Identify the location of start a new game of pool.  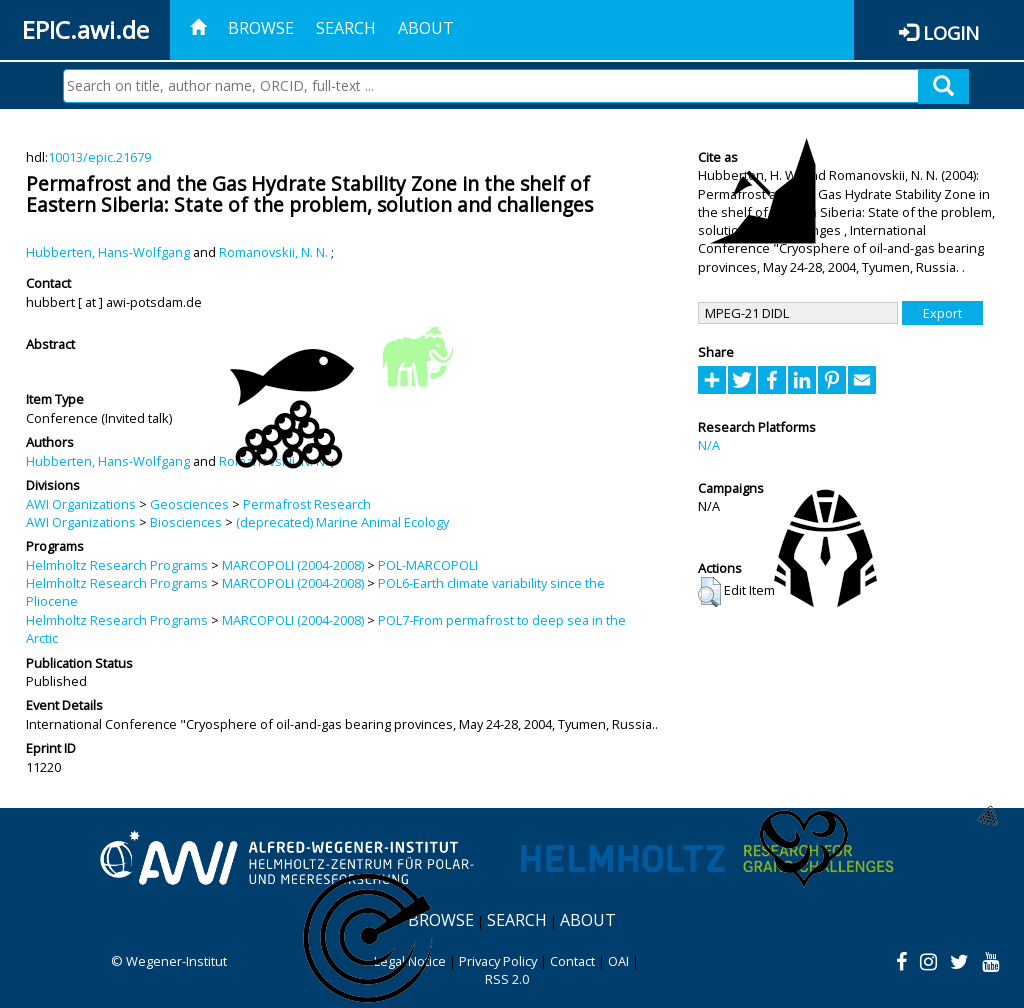
(987, 815).